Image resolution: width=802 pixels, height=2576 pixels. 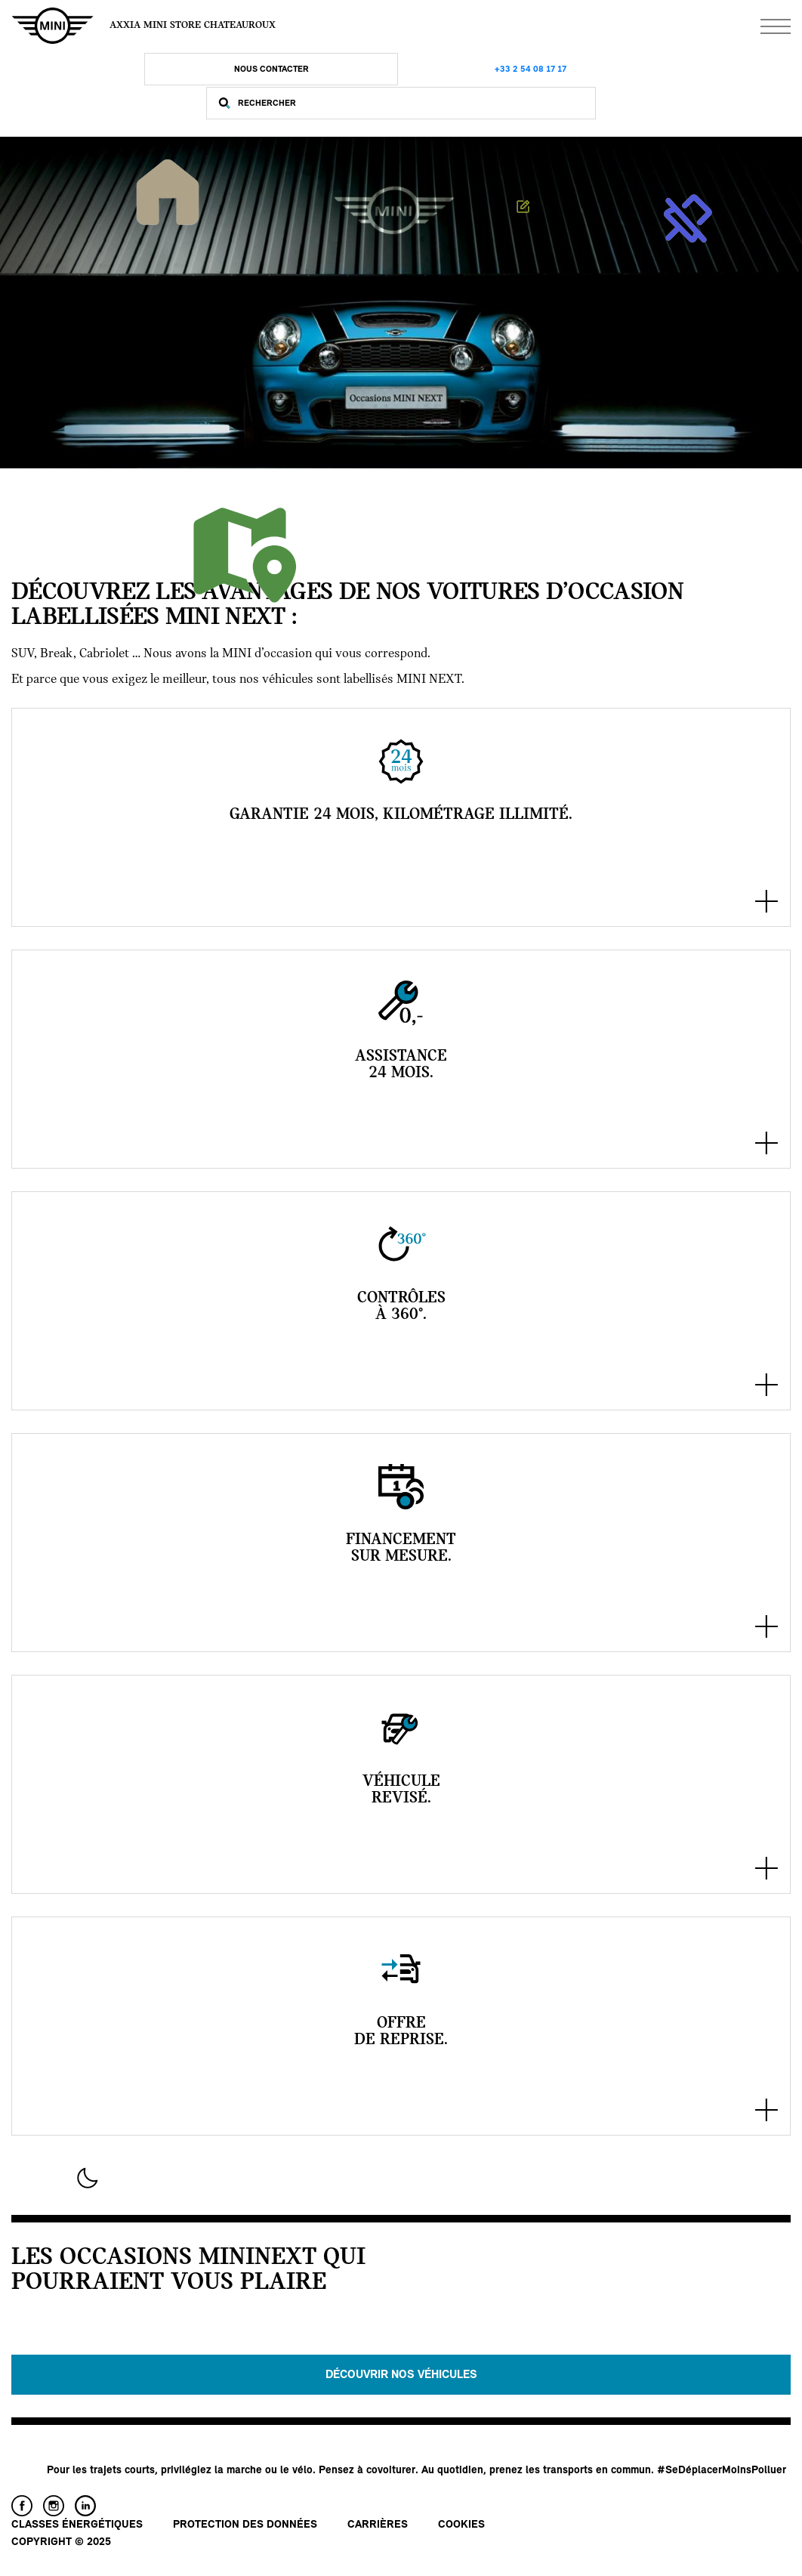 I want to click on toggle dark mode or night theme, so click(x=87, y=2179).